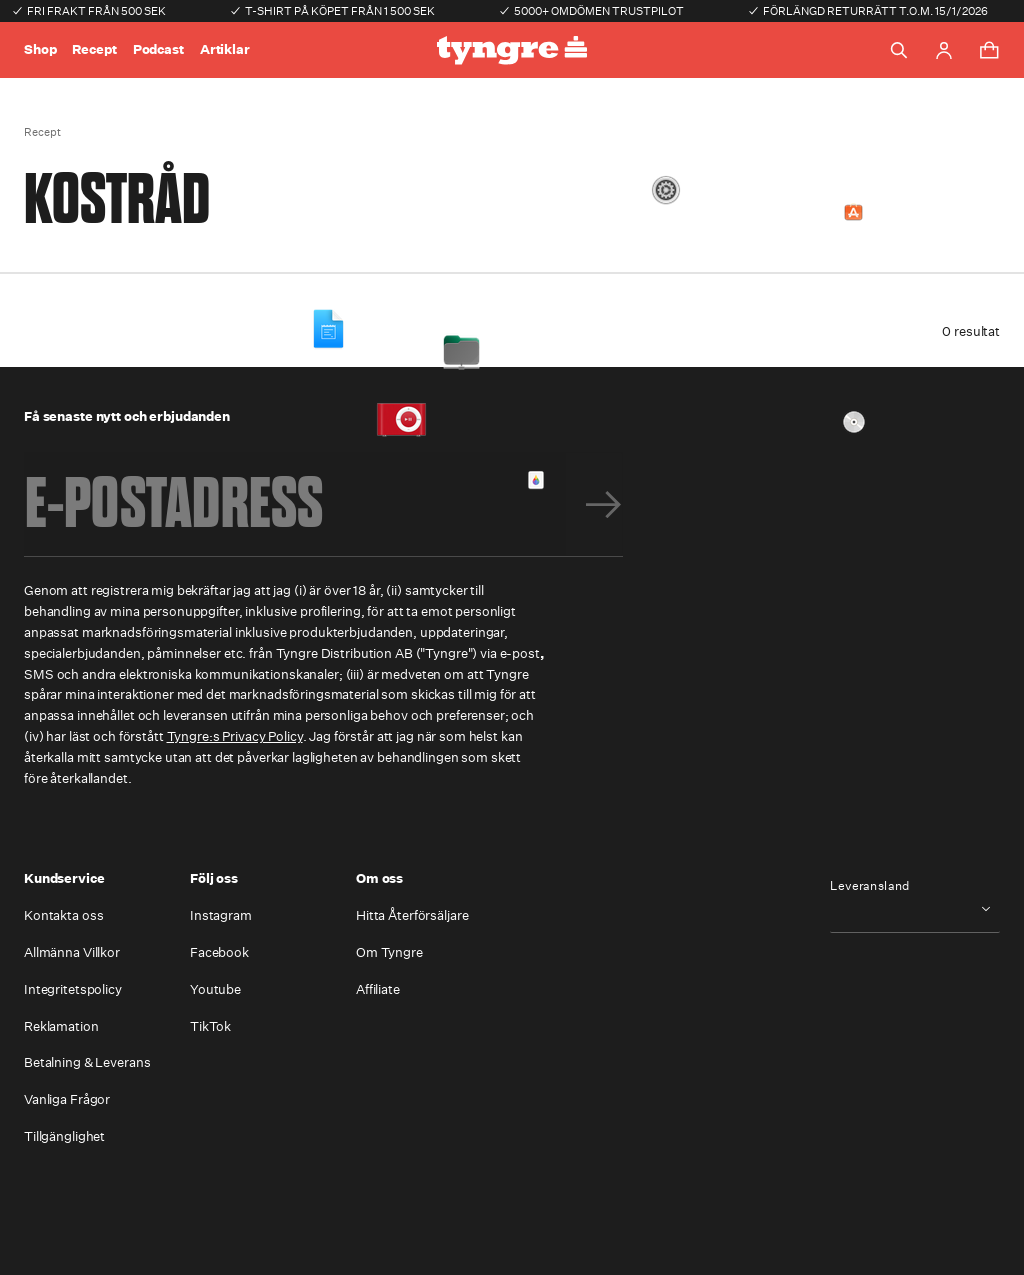 The width and height of the screenshot is (1024, 1275). What do you see at coordinates (853, 212) in the screenshot?
I see `open ubuntu software center` at bounding box center [853, 212].